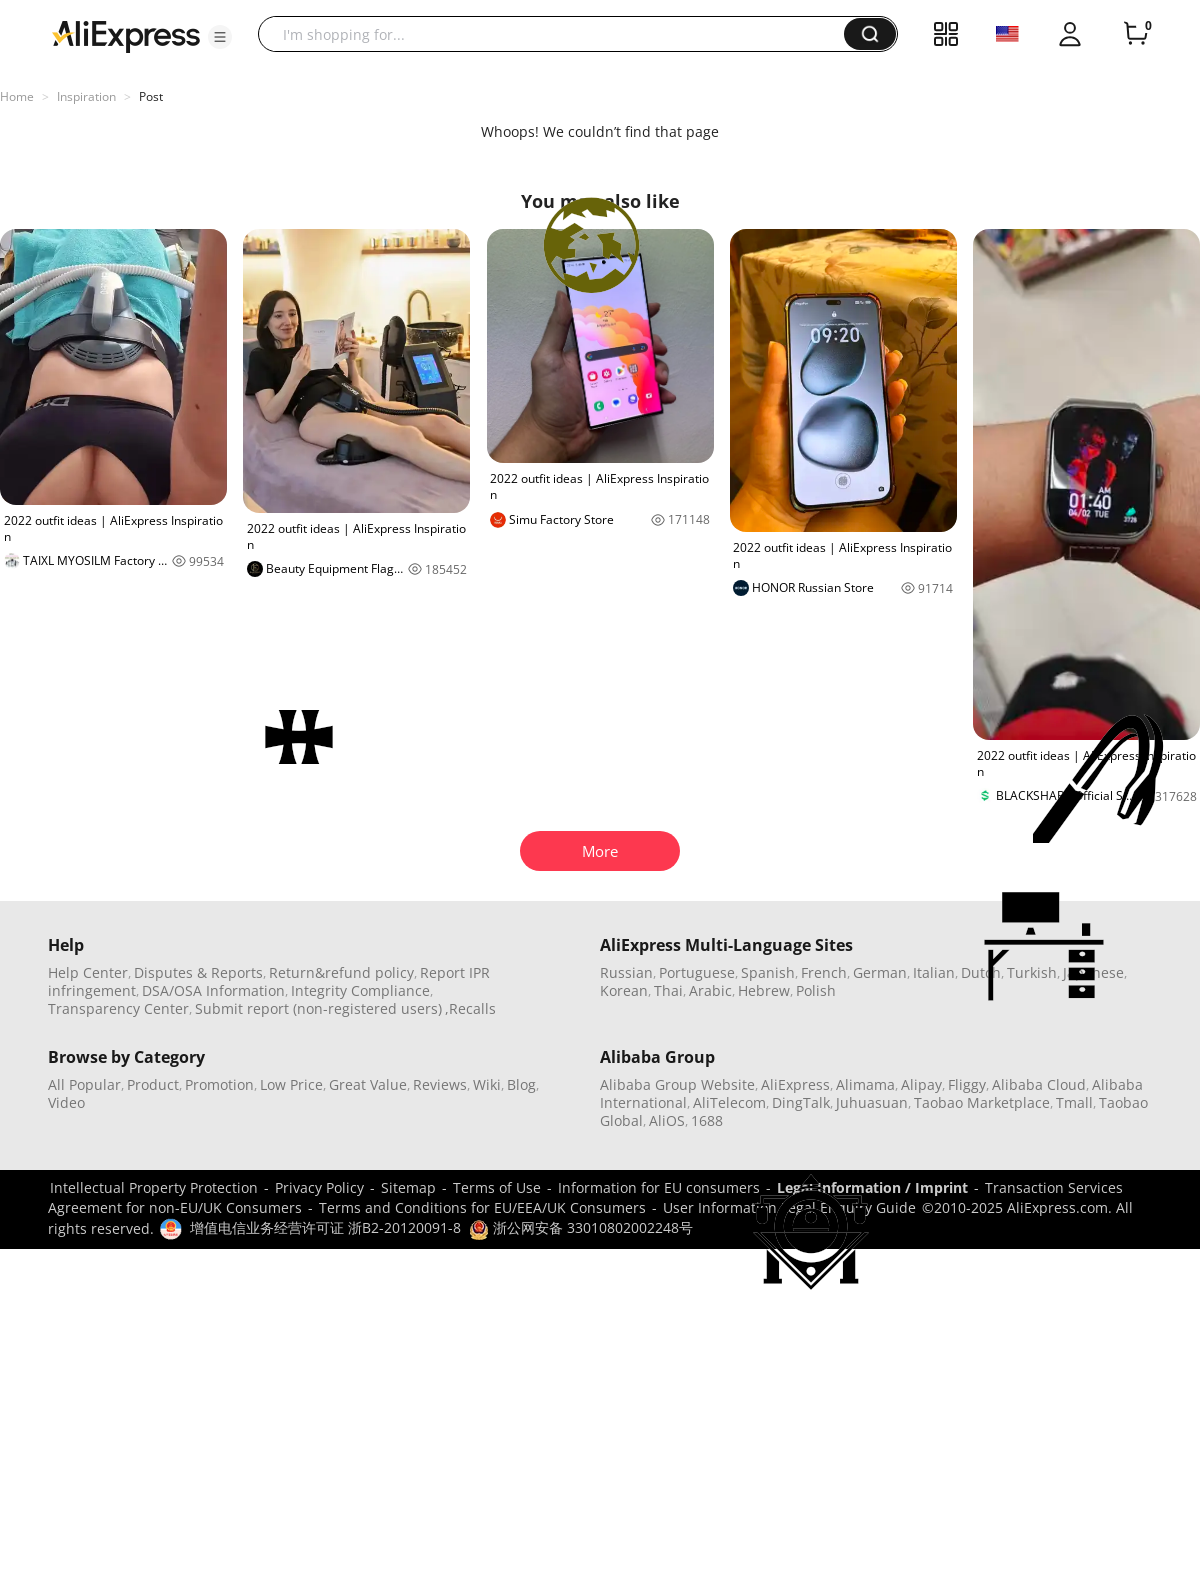 The height and width of the screenshot is (1596, 1200). I want to click on indicates a cursed or unholy location, so click(299, 737).